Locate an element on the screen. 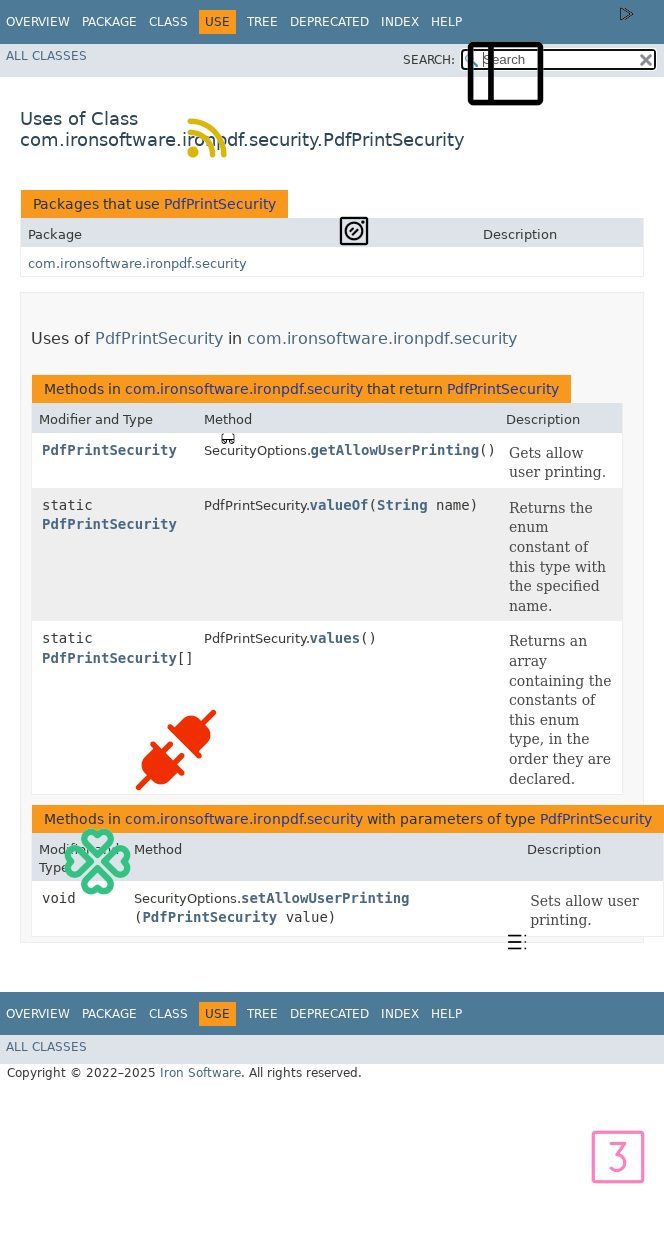 This screenshot has height=1234, width=664. subscribe to RSS feed is located at coordinates (207, 138).